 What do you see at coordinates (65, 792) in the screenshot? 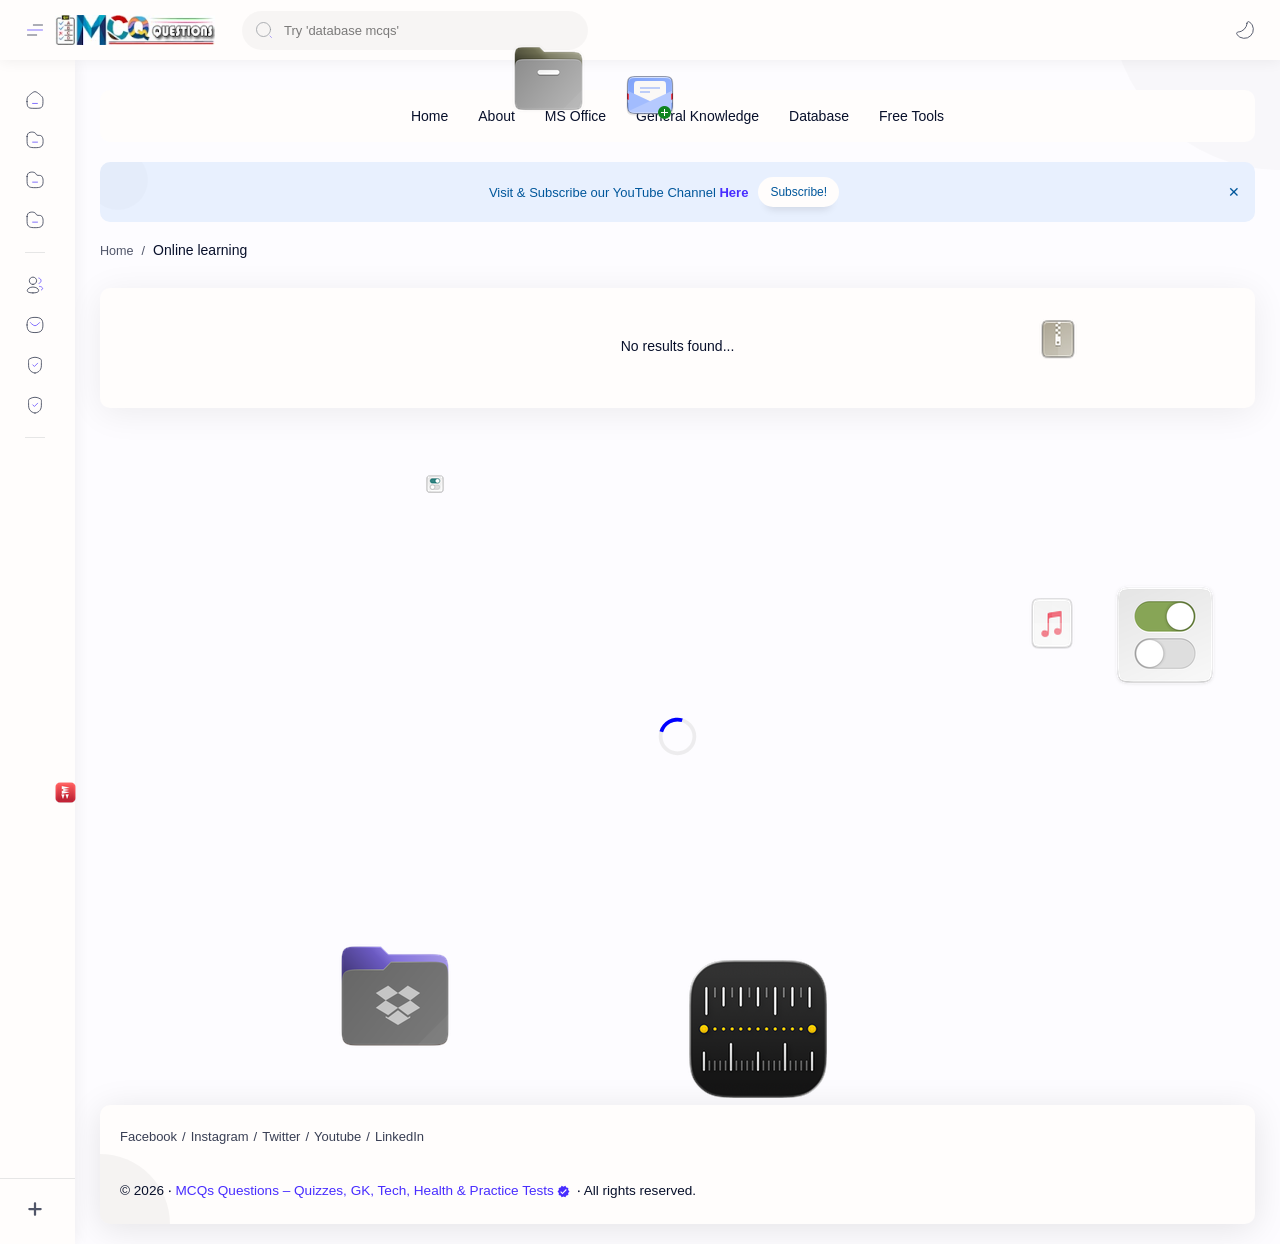
I see `open persepolis download manager` at bounding box center [65, 792].